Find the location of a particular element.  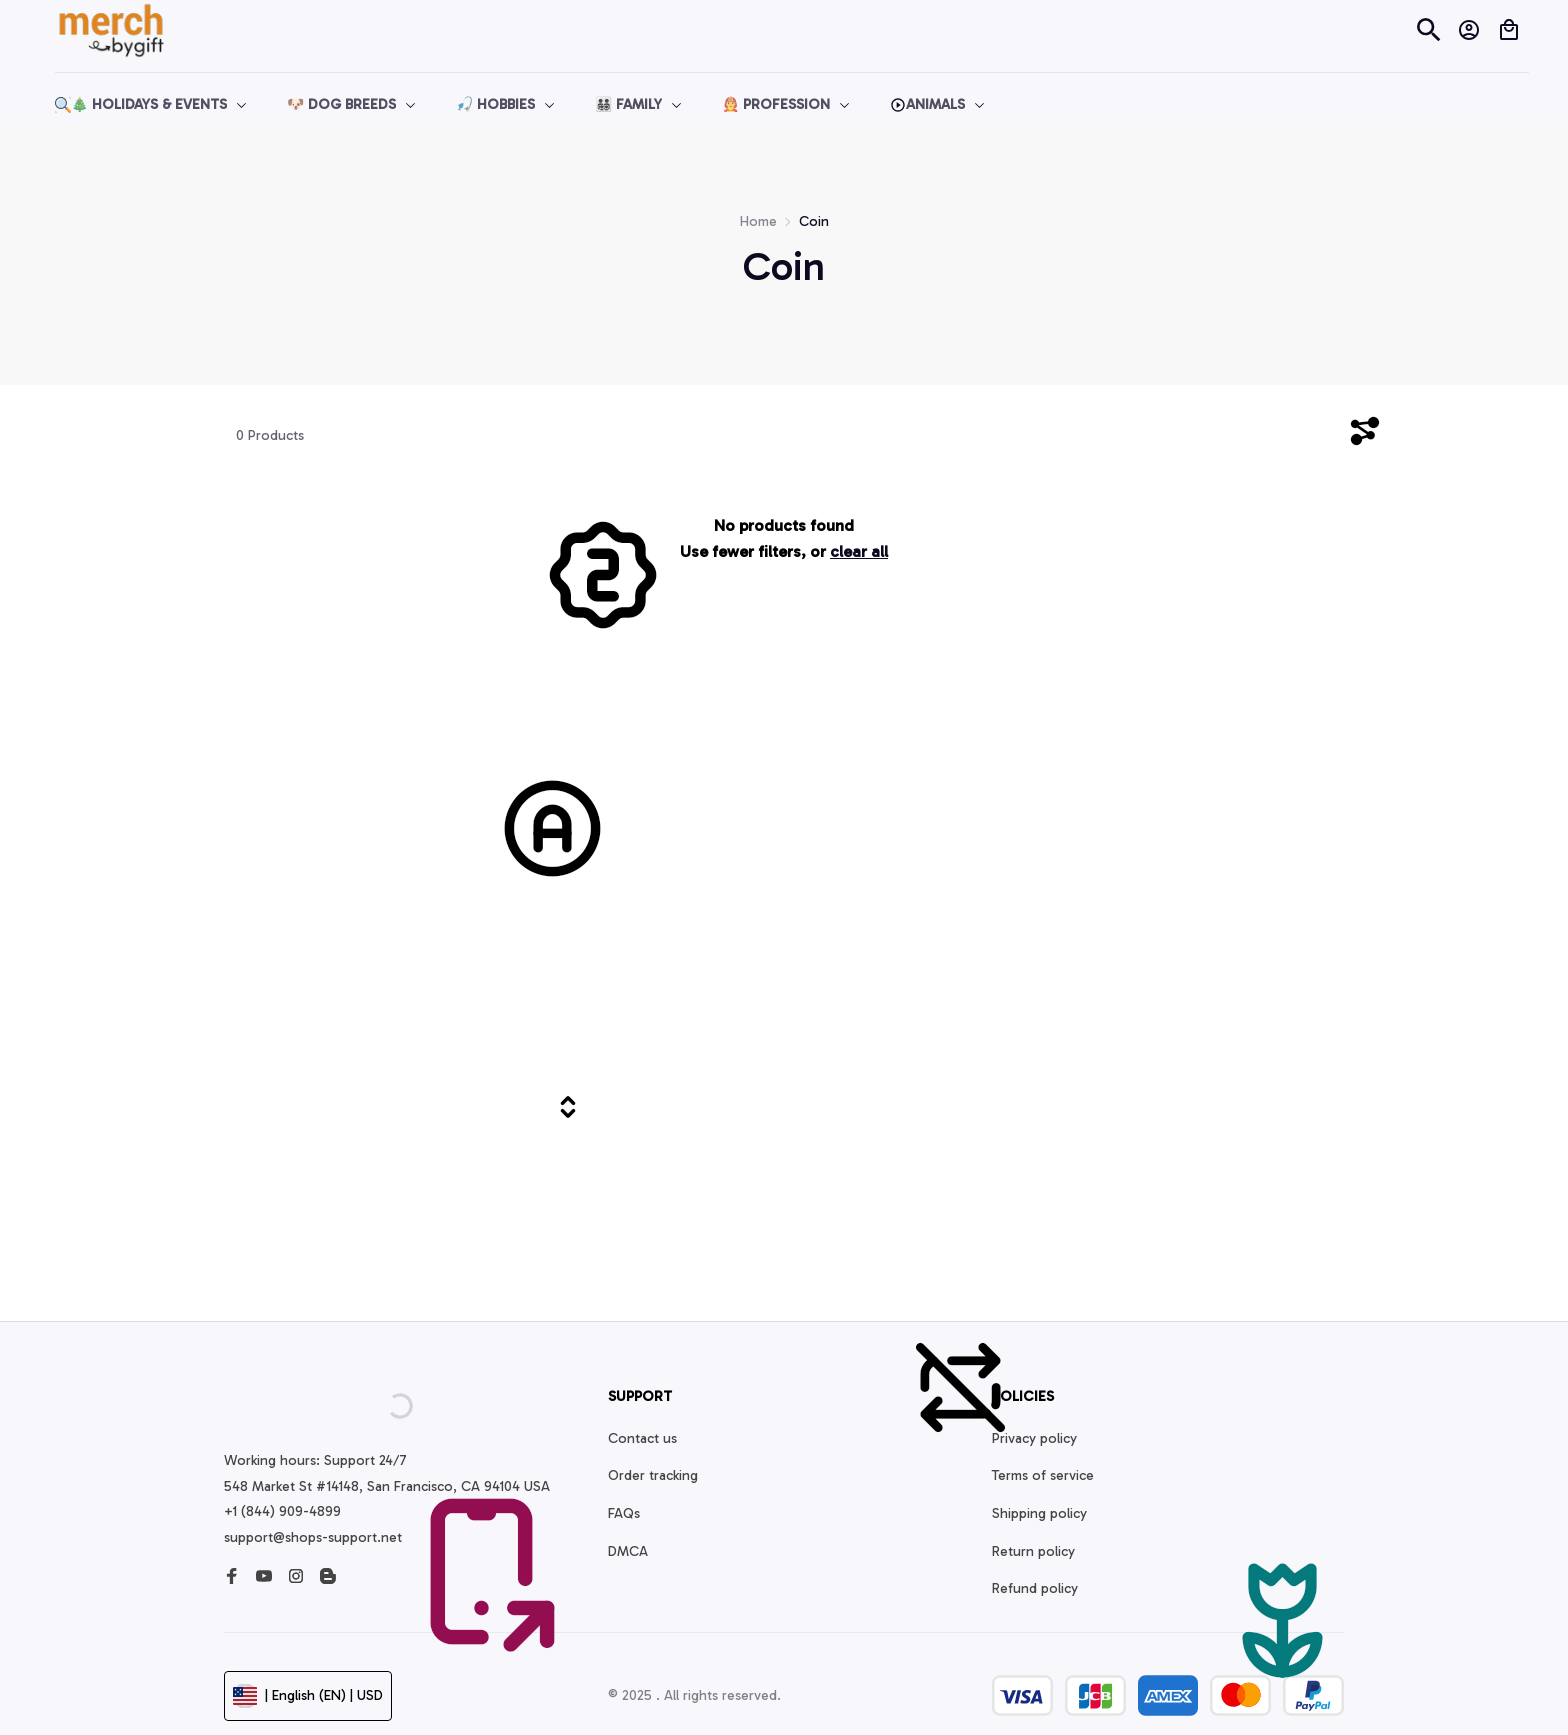

indicates tumble dry at any heat setting is located at coordinates (552, 828).